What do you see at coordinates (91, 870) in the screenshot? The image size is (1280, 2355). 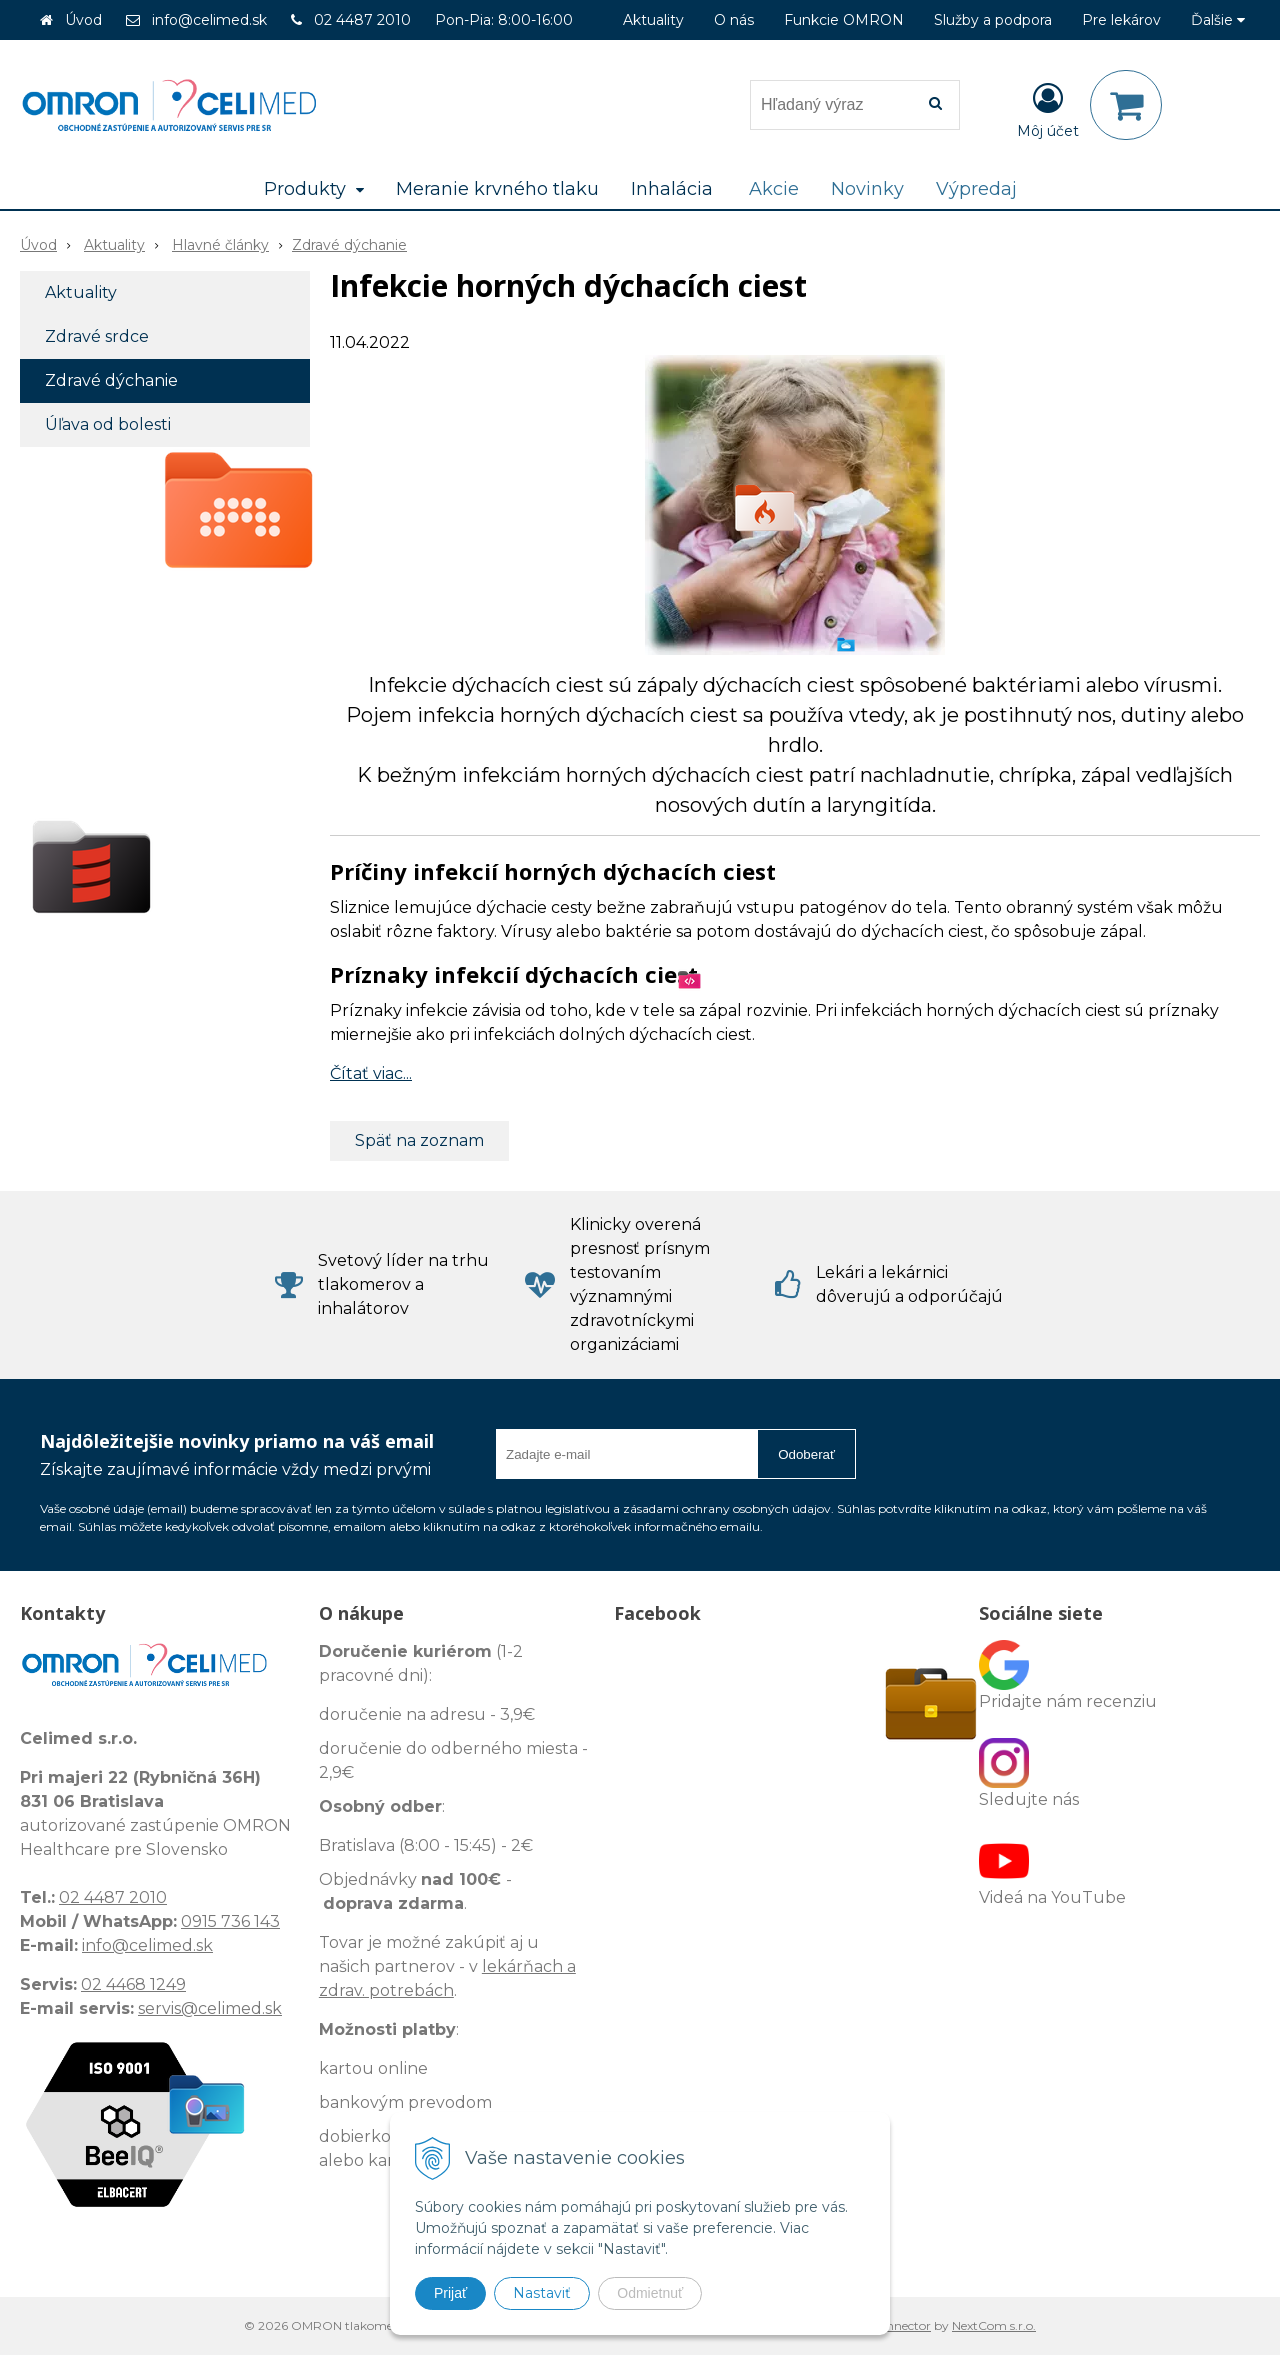 I see `open scala project folder` at bounding box center [91, 870].